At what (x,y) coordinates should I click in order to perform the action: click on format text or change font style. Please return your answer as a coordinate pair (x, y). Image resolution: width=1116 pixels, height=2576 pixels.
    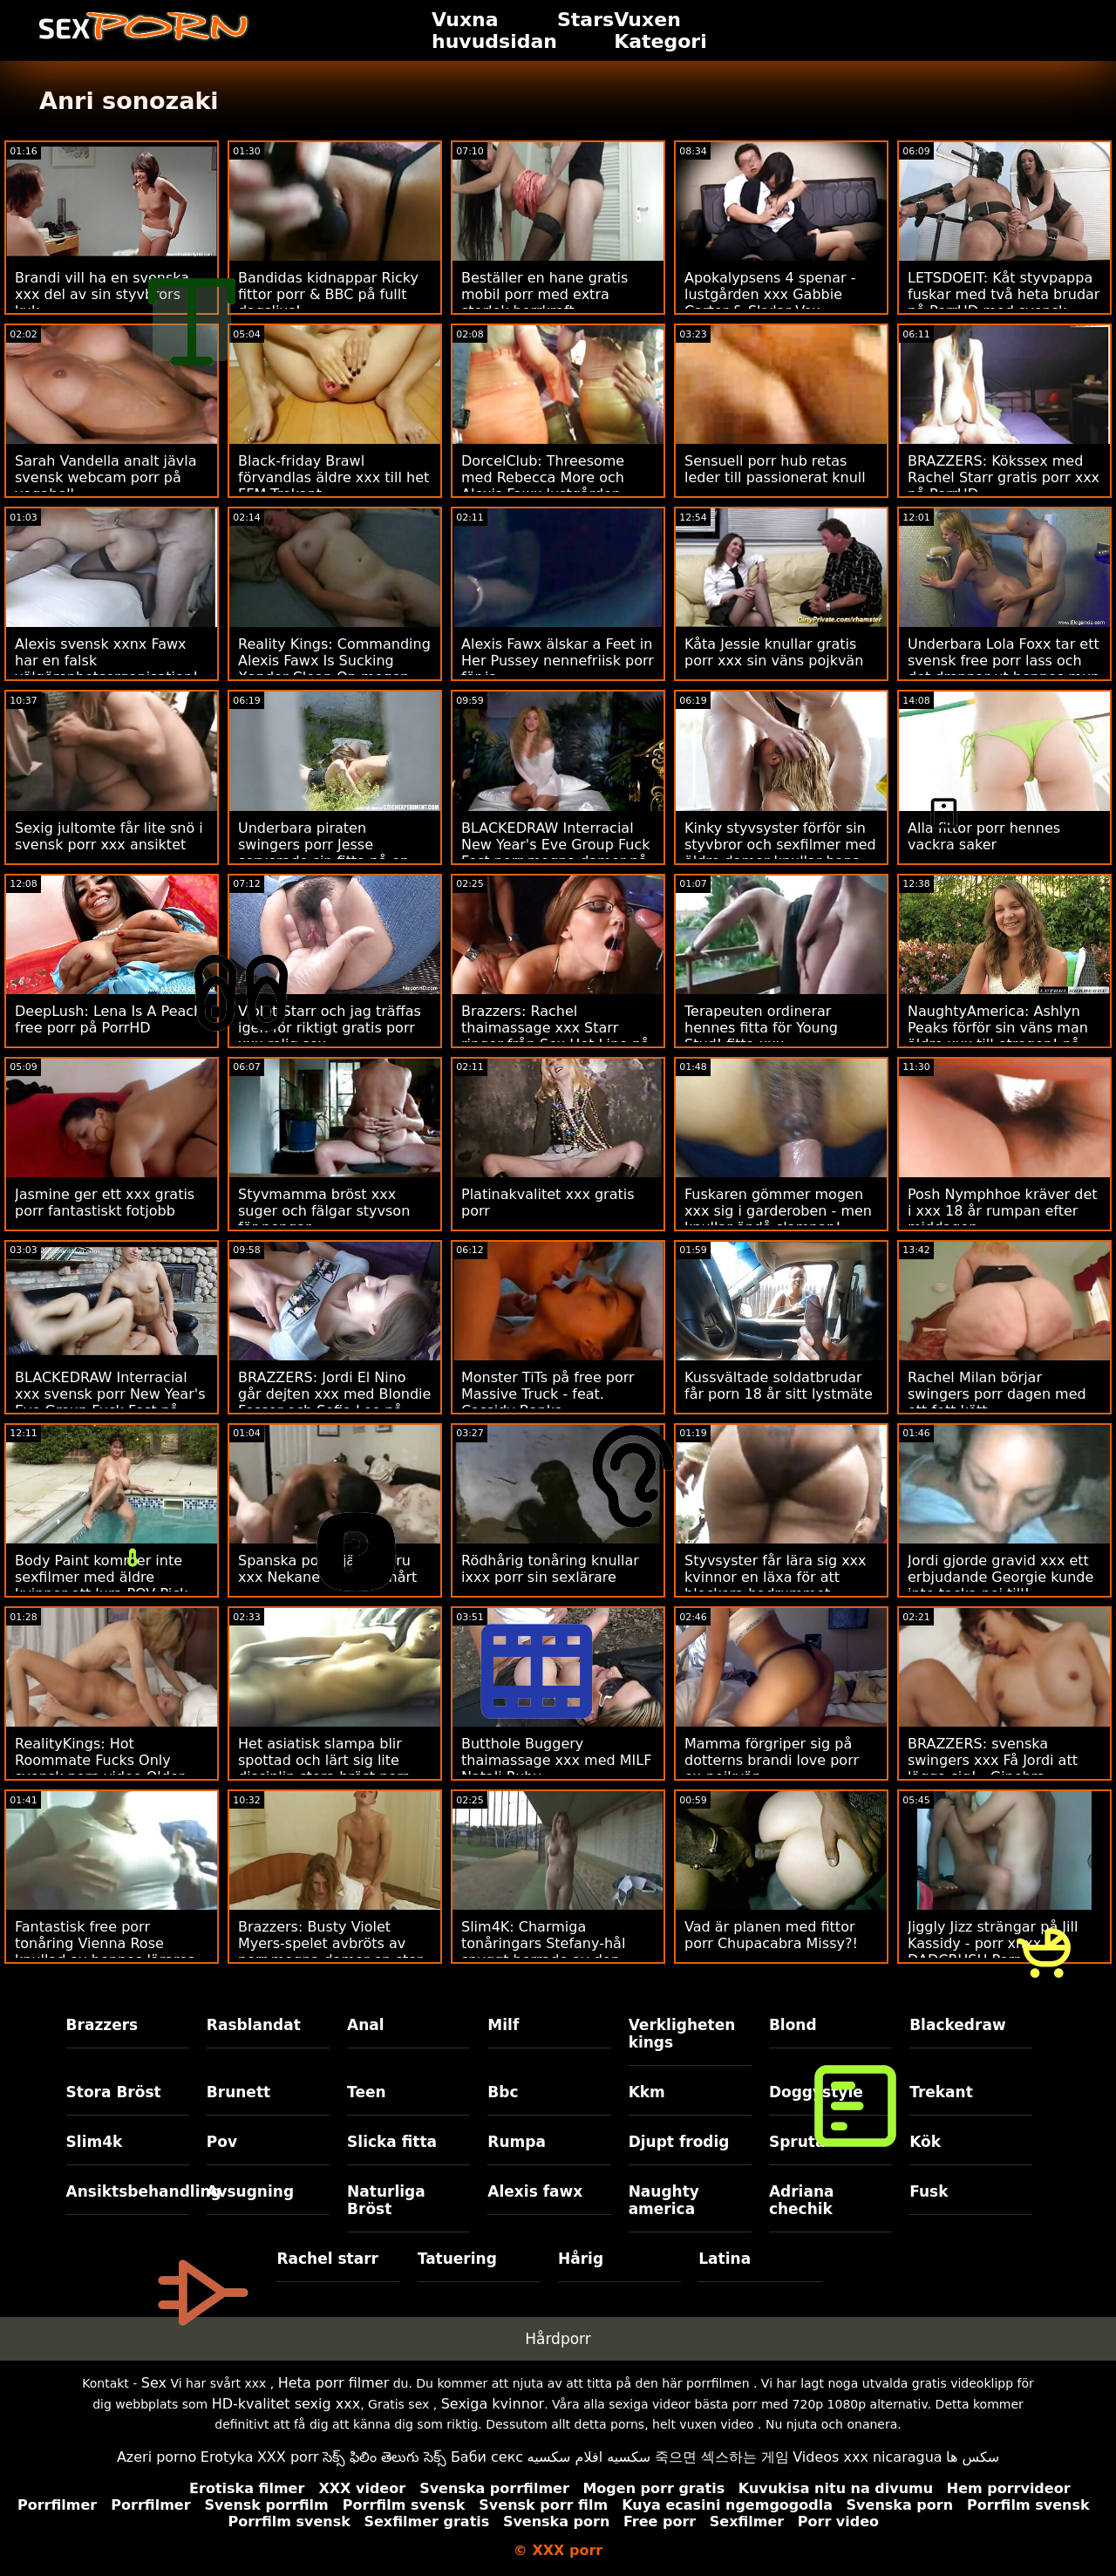
    Looking at the image, I should click on (192, 322).